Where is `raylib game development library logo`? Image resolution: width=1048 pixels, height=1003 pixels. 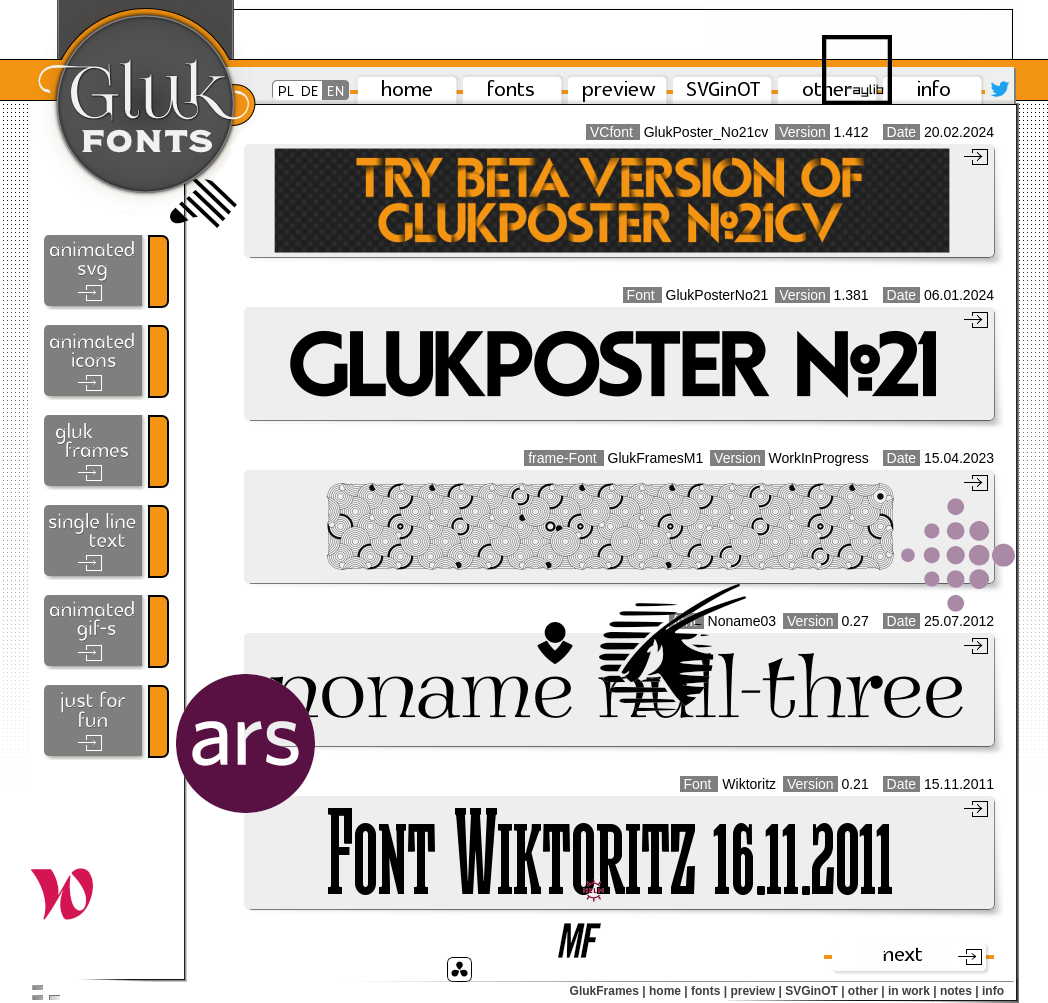
raylib game development library logo is located at coordinates (857, 70).